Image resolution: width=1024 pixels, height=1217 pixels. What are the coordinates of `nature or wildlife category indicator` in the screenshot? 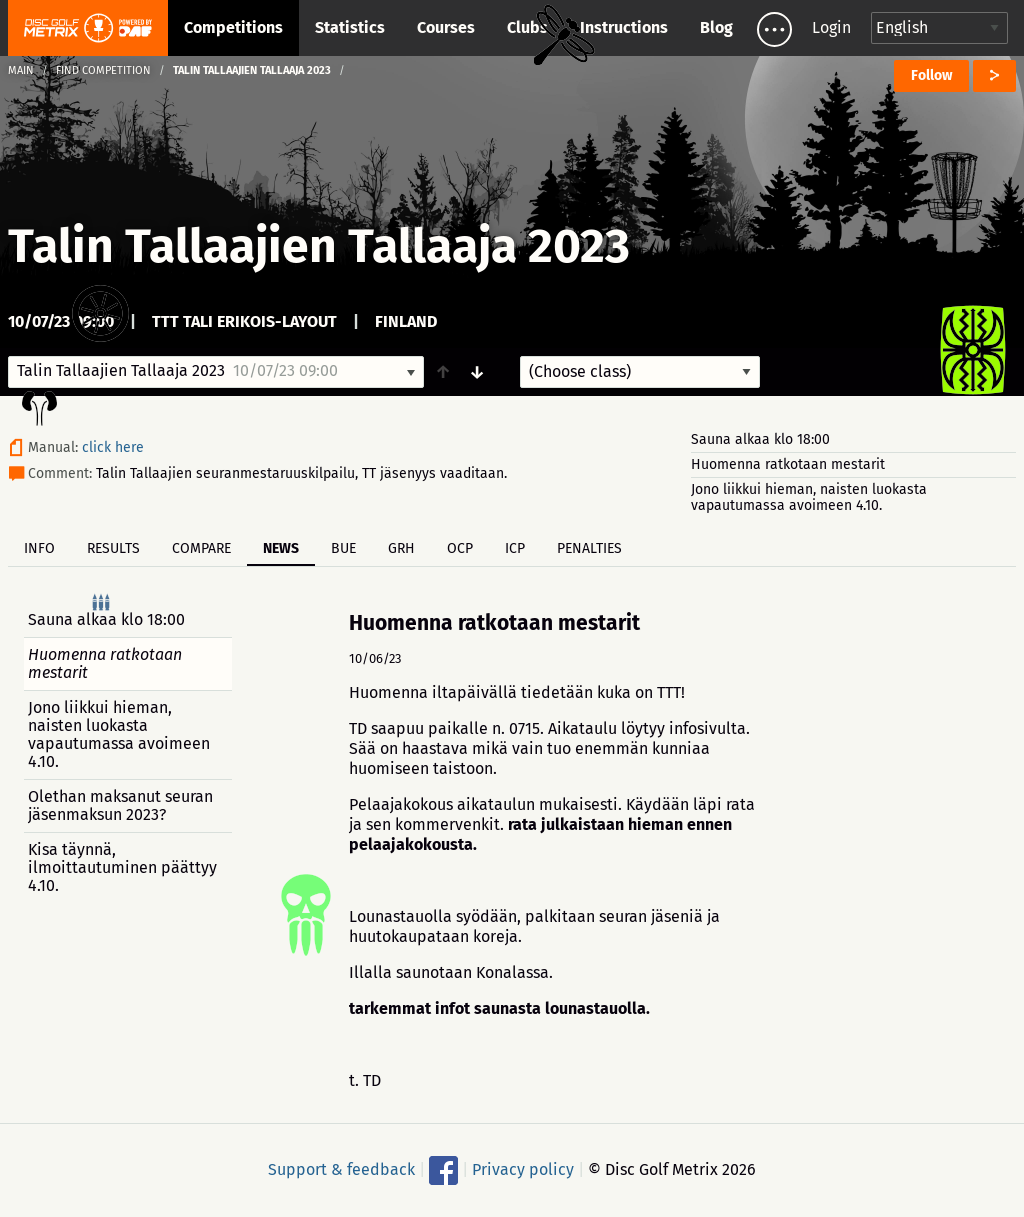 It's located at (564, 35).